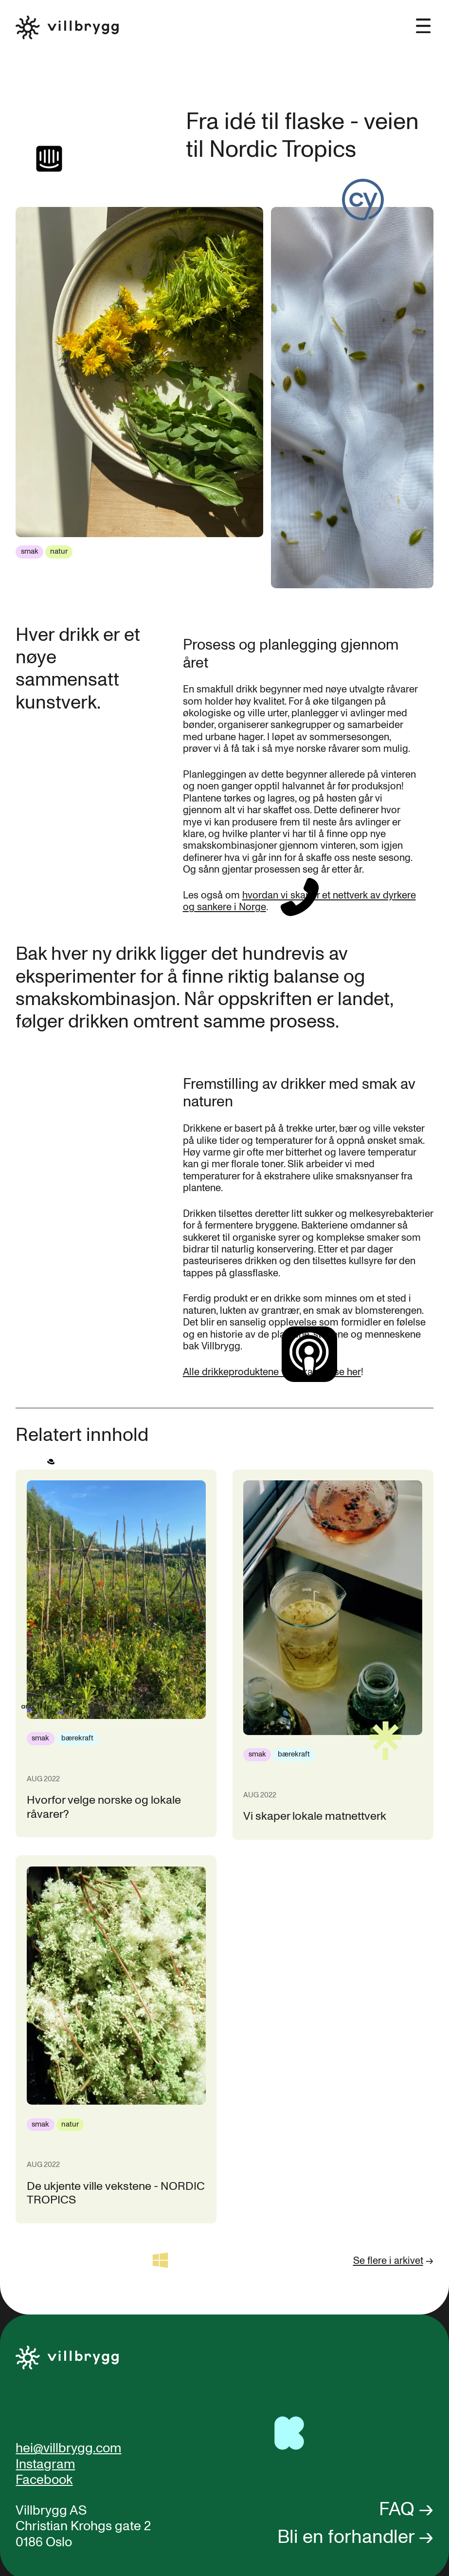  What do you see at coordinates (309, 1354) in the screenshot?
I see `open apple podcasts app` at bounding box center [309, 1354].